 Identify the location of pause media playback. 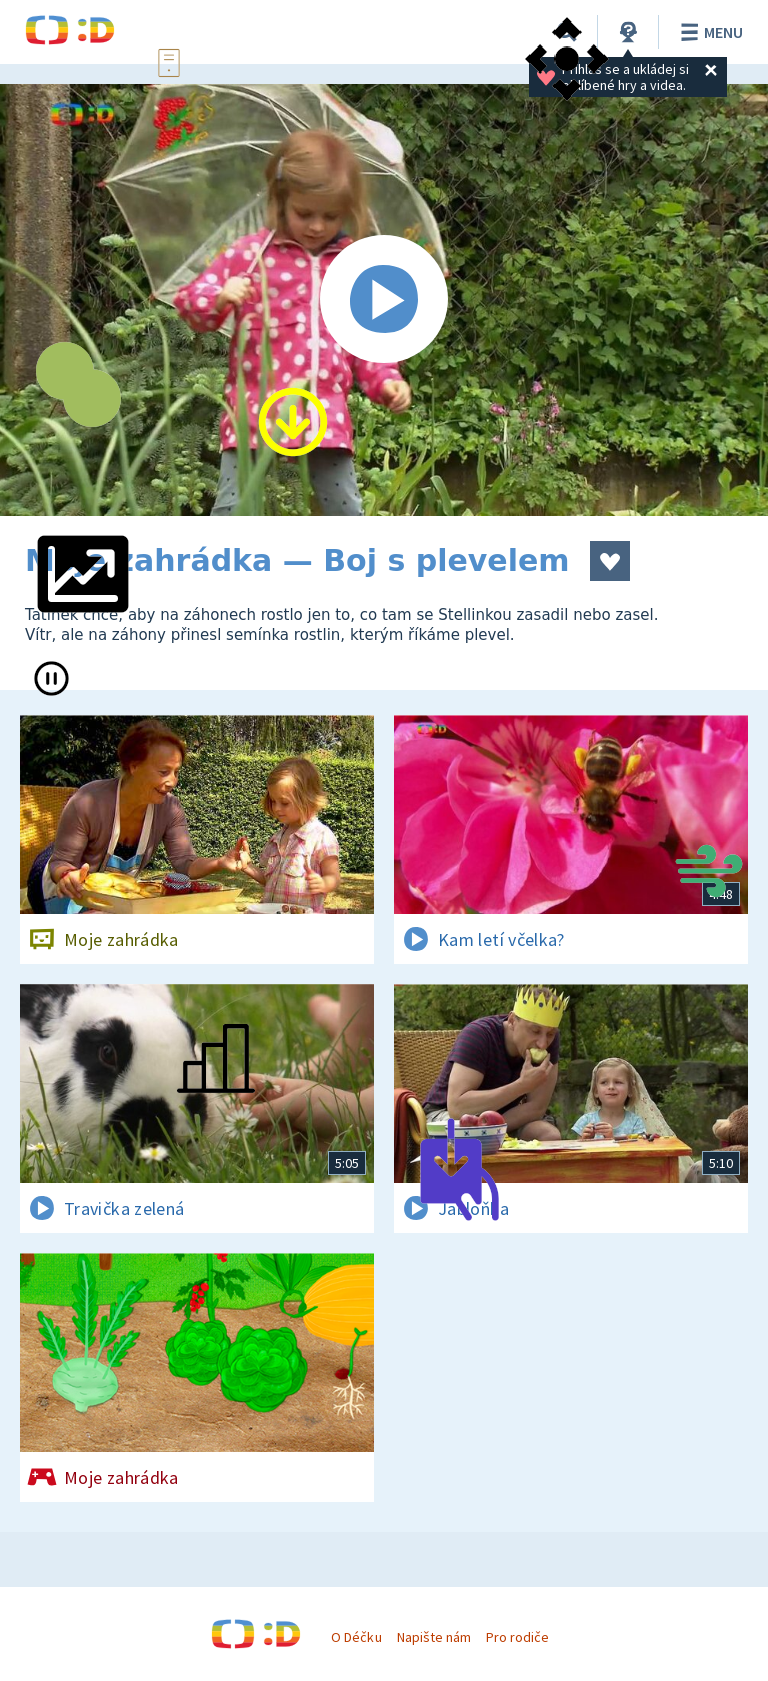
(51, 678).